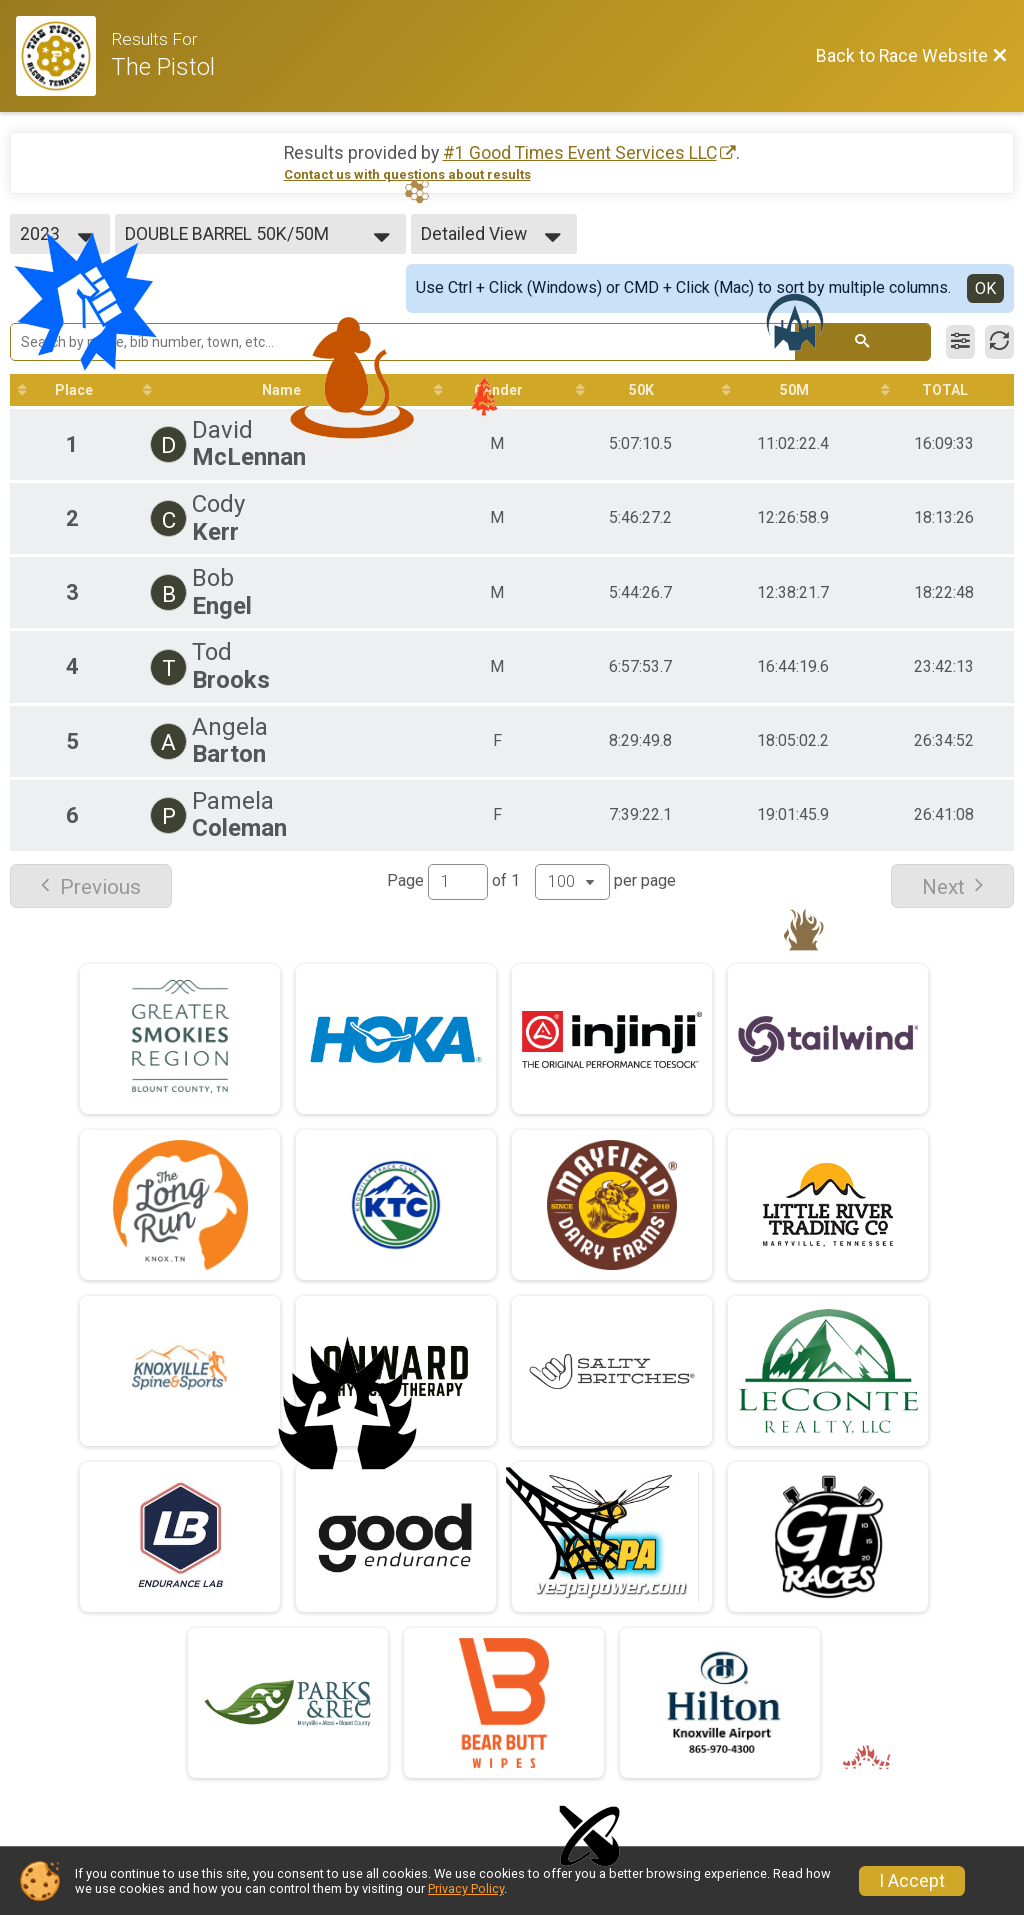 Image resolution: width=1024 pixels, height=1915 pixels. Describe the element at coordinates (866, 1757) in the screenshot. I see `view garden pests or insects in a nature game` at that location.